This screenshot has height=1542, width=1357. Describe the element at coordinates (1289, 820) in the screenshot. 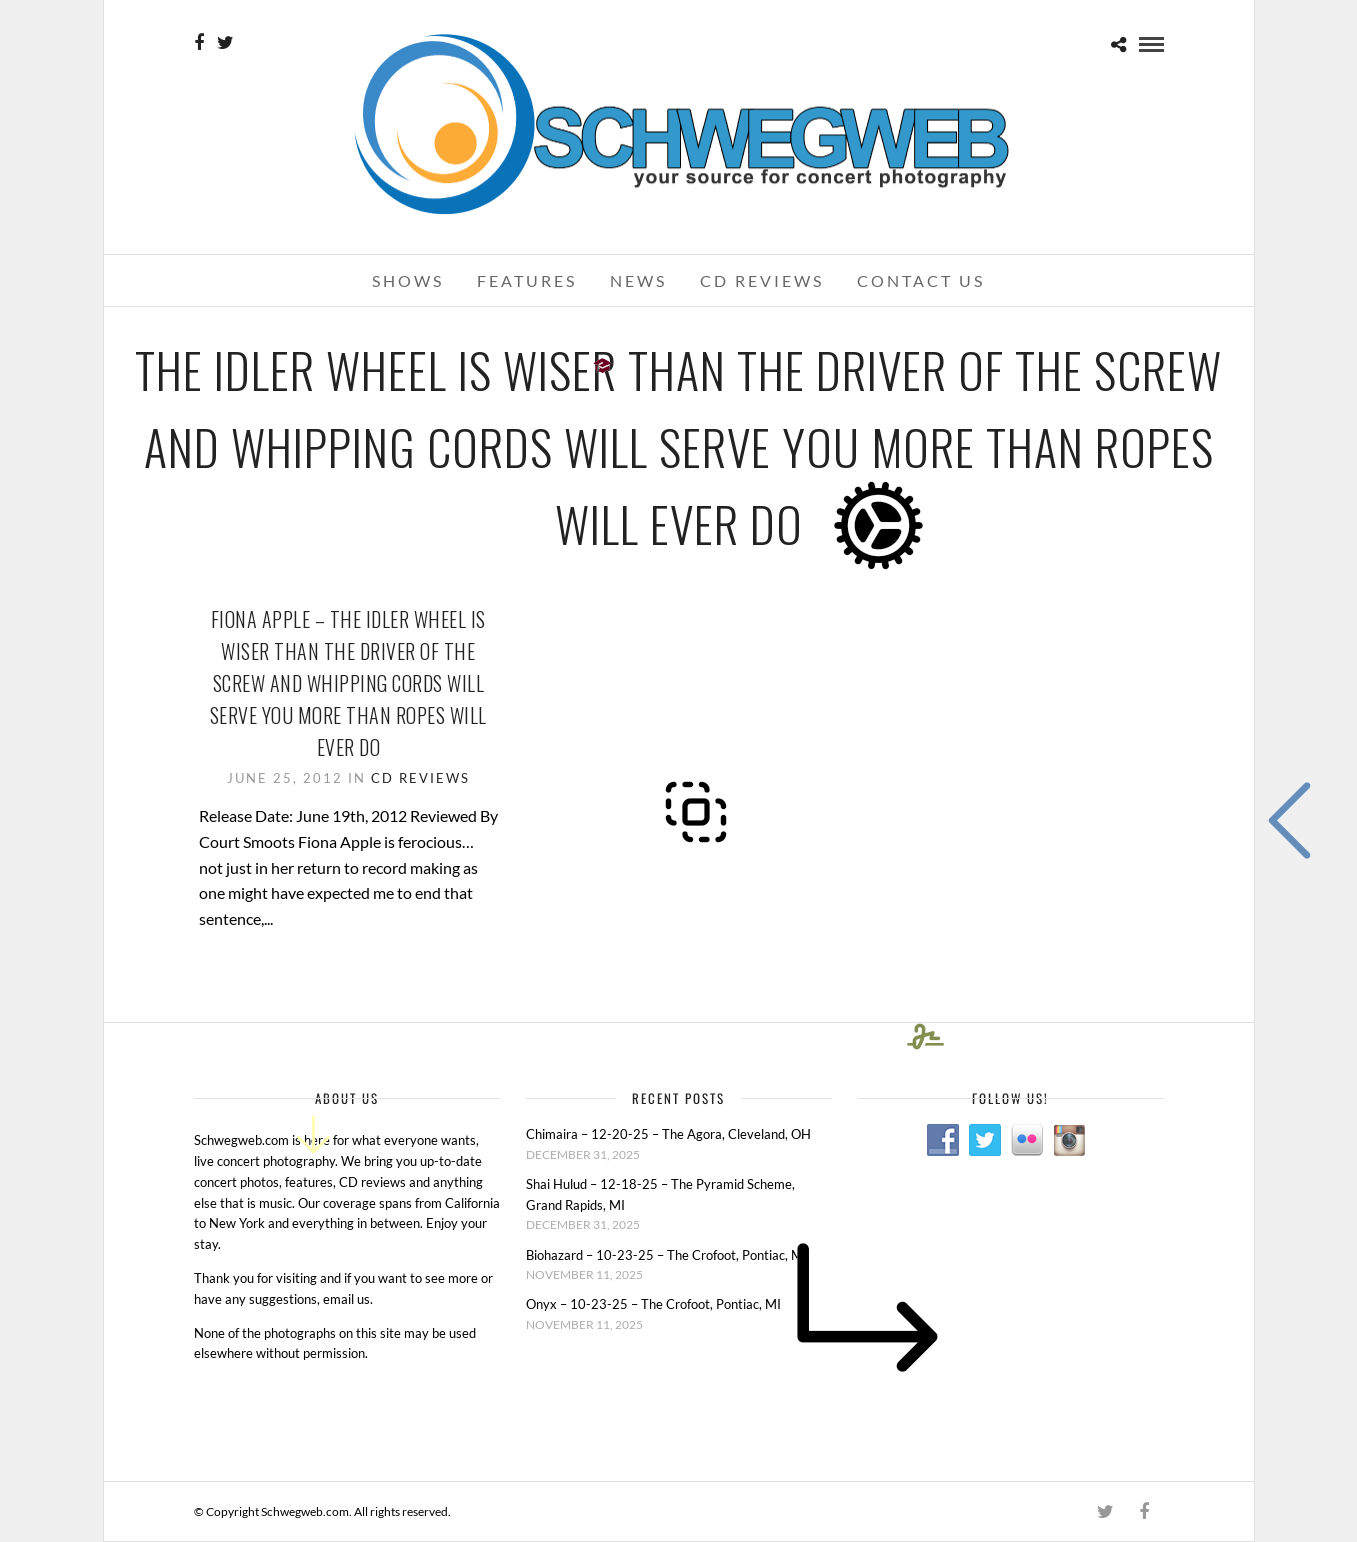

I see `go back to the previous screen` at that location.